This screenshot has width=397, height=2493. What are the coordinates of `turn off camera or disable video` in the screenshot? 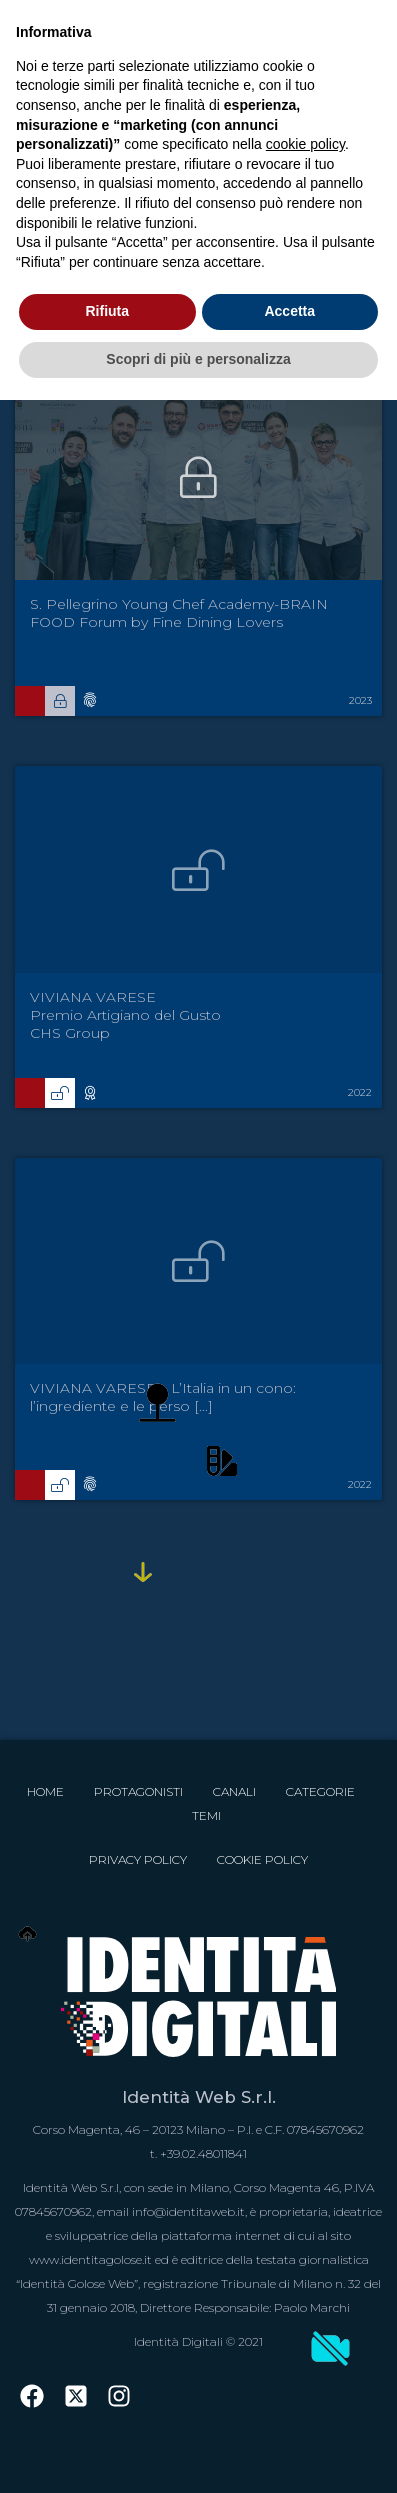 It's located at (330, 2348).